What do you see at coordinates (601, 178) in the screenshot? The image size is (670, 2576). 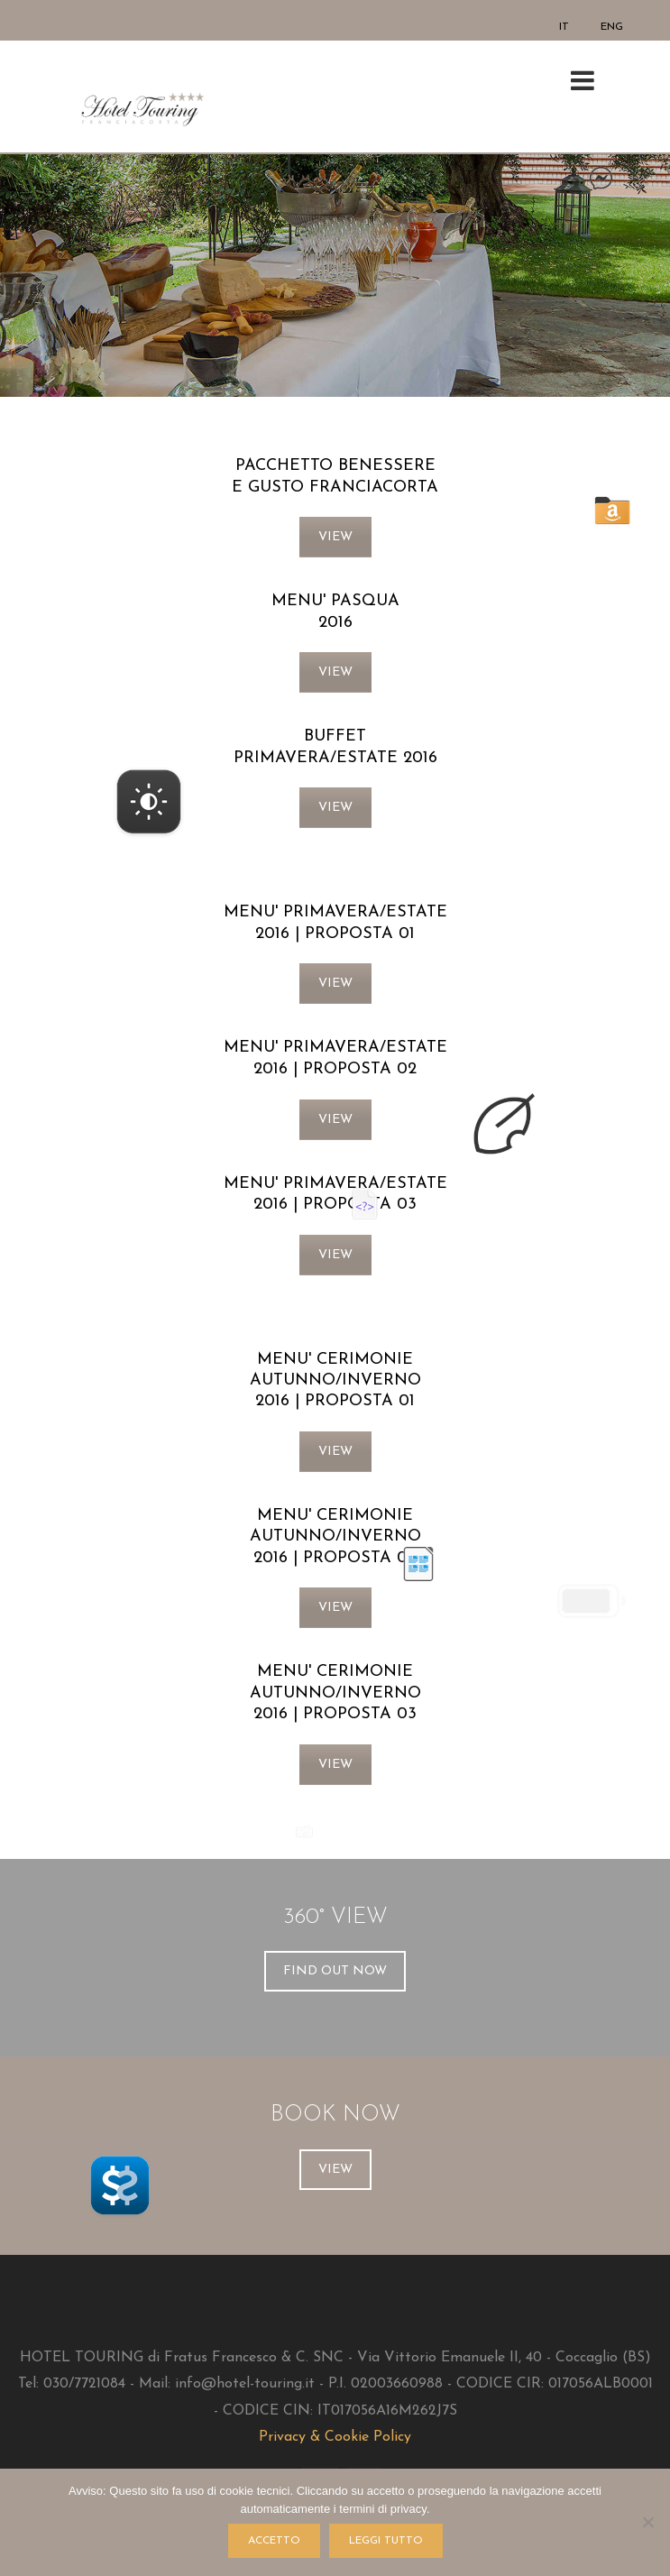 I see `open Caprine, a Facebook Messenger desktop client` at bounding box center [601, 178].